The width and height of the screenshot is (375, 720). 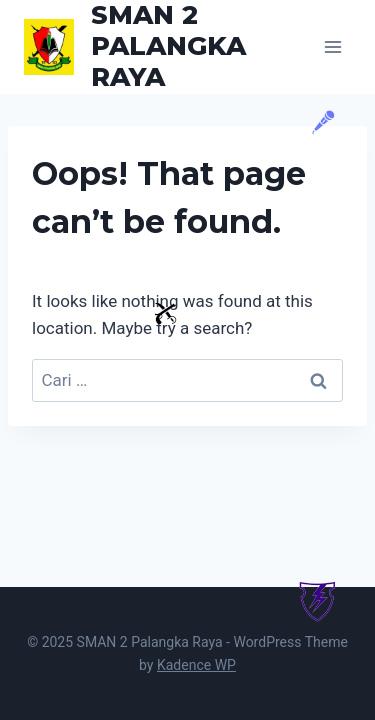 I want to click on access pirate or swashbuckler game mode, so click(x=165, y=313).